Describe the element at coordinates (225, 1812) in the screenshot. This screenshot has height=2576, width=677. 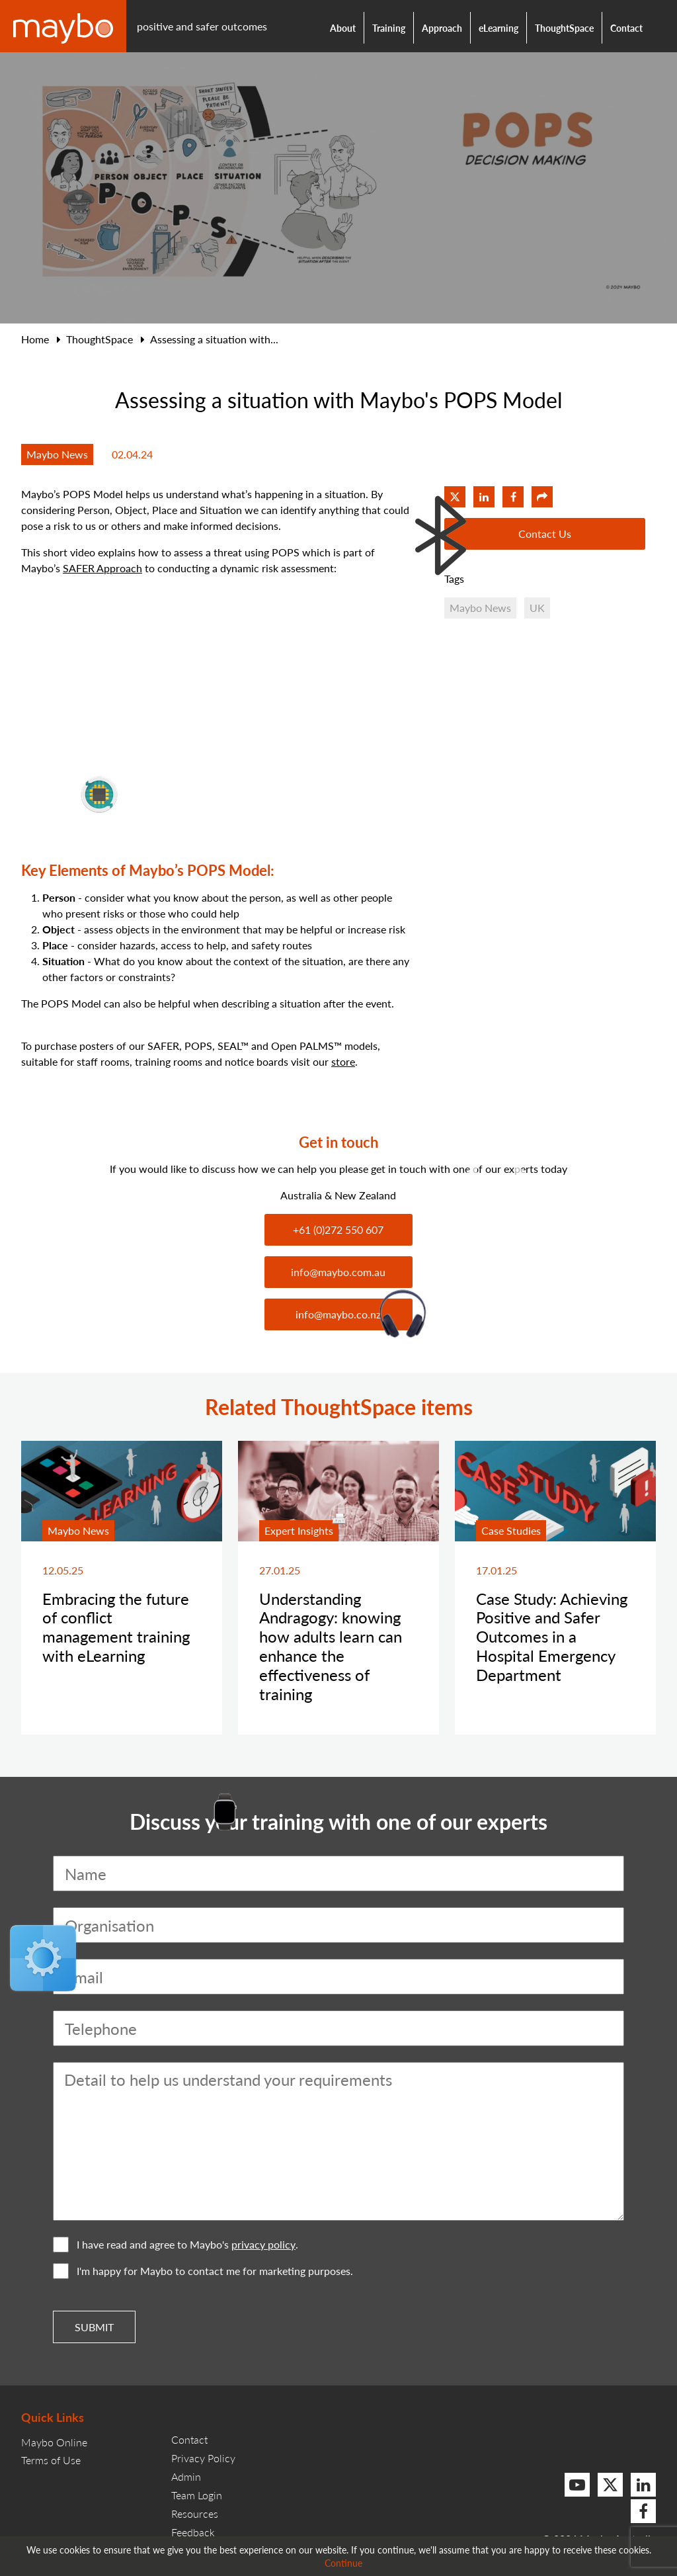
I see `apple watch series 10 device icon` at that location.